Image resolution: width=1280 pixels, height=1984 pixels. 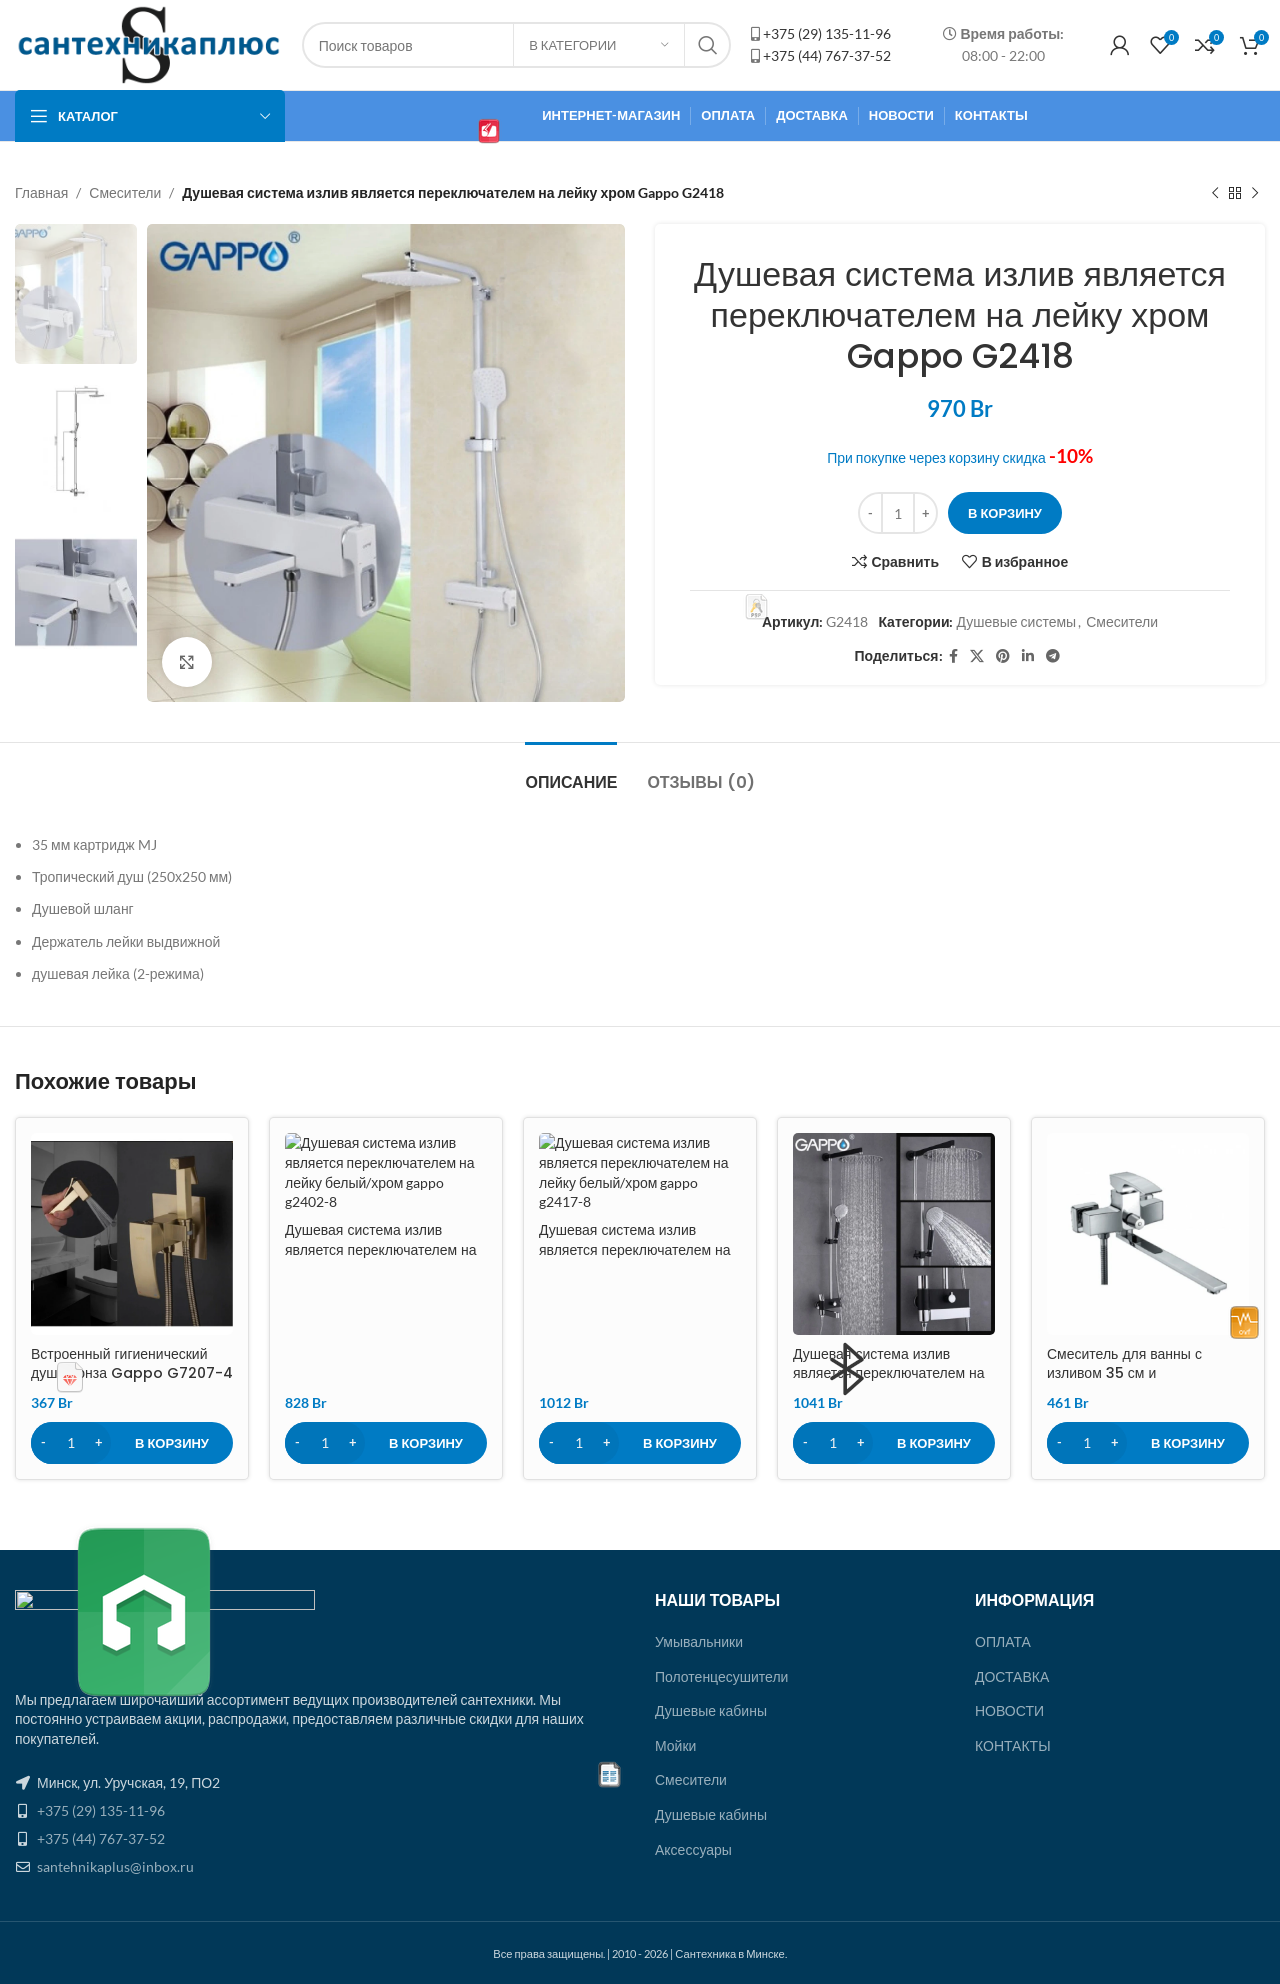 What do you see at coordinates (847, 1369) in the screenshot?
I see `toggle bluetooth connectivity on or off` at bounding box center [847, 1369].